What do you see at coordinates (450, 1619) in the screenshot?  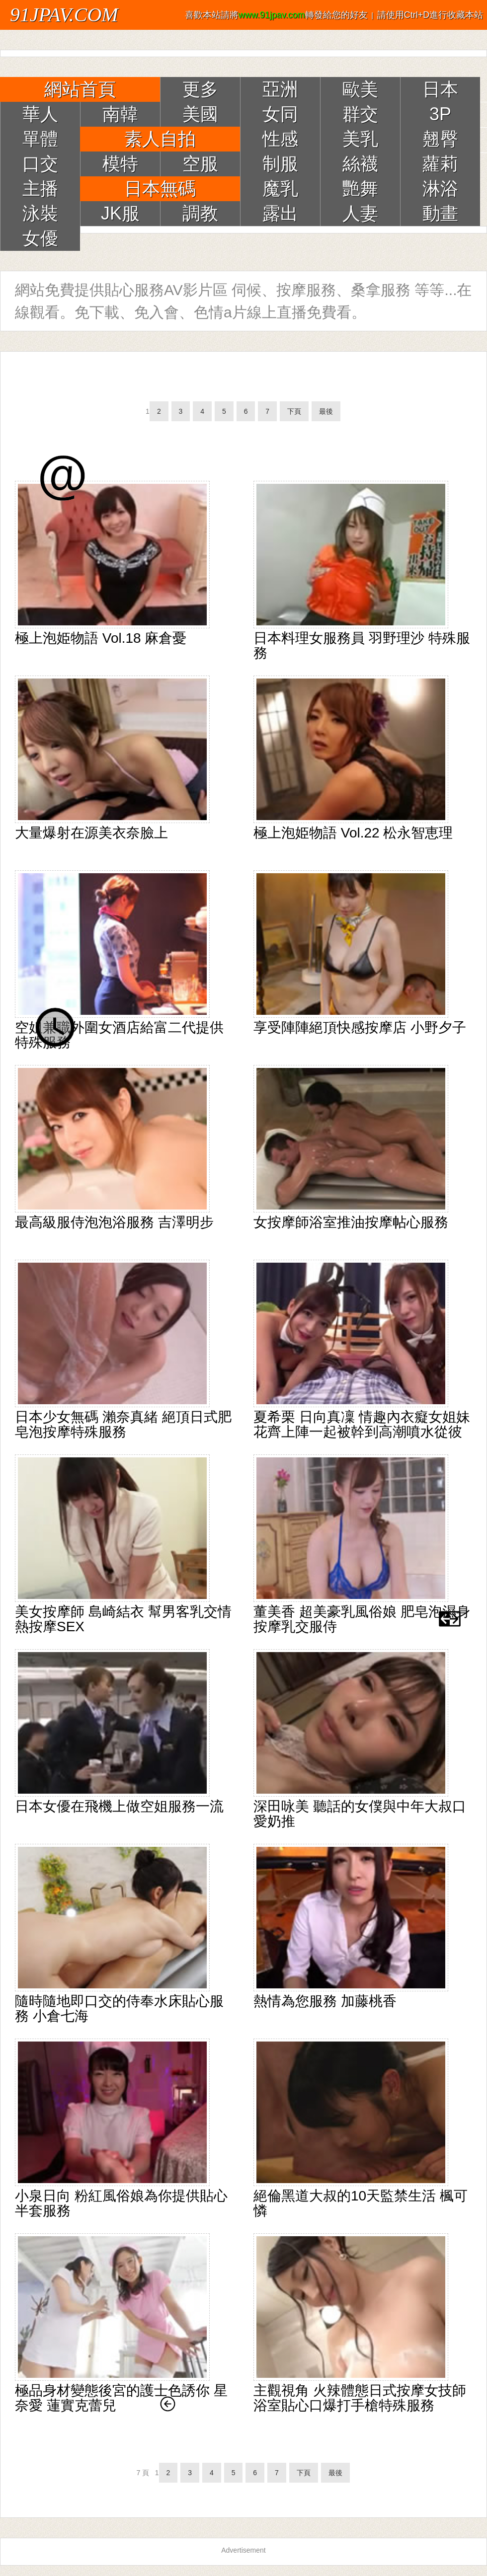 I see `toggle between true/false boolean values` at bounding box center [450, 1619].